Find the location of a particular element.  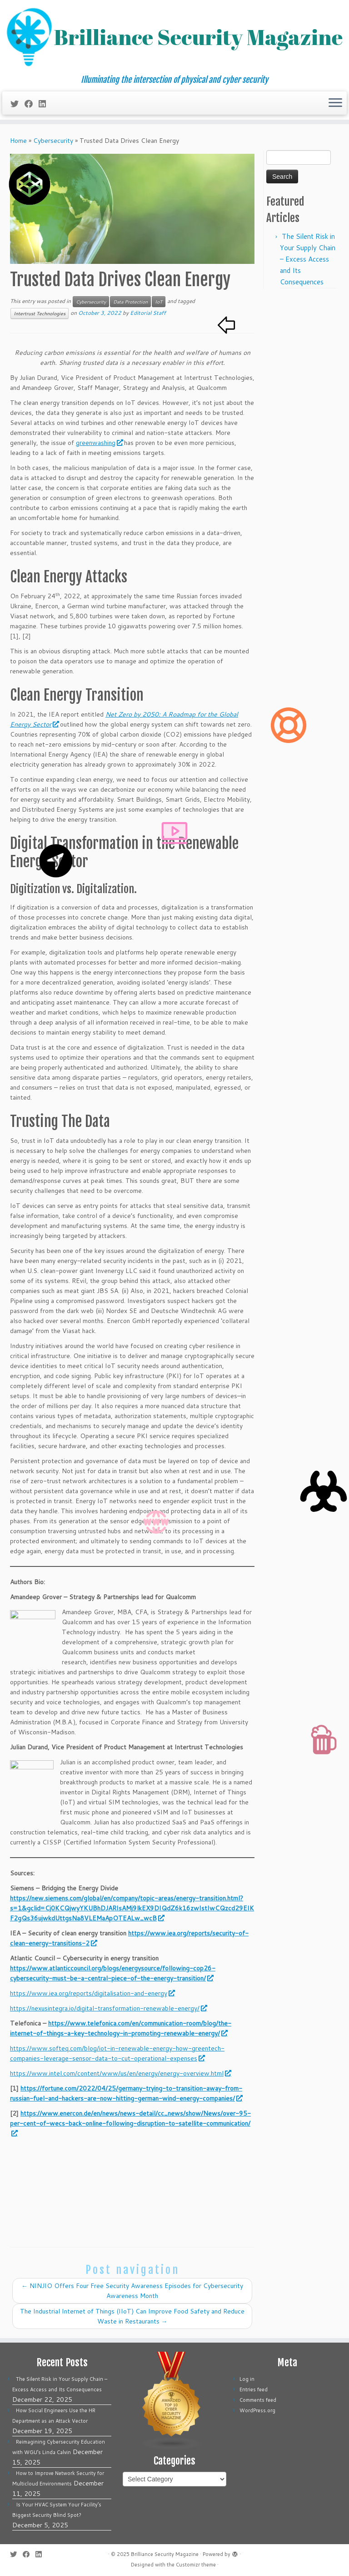

open CodePen website or app is located at coordinates (30, 184).